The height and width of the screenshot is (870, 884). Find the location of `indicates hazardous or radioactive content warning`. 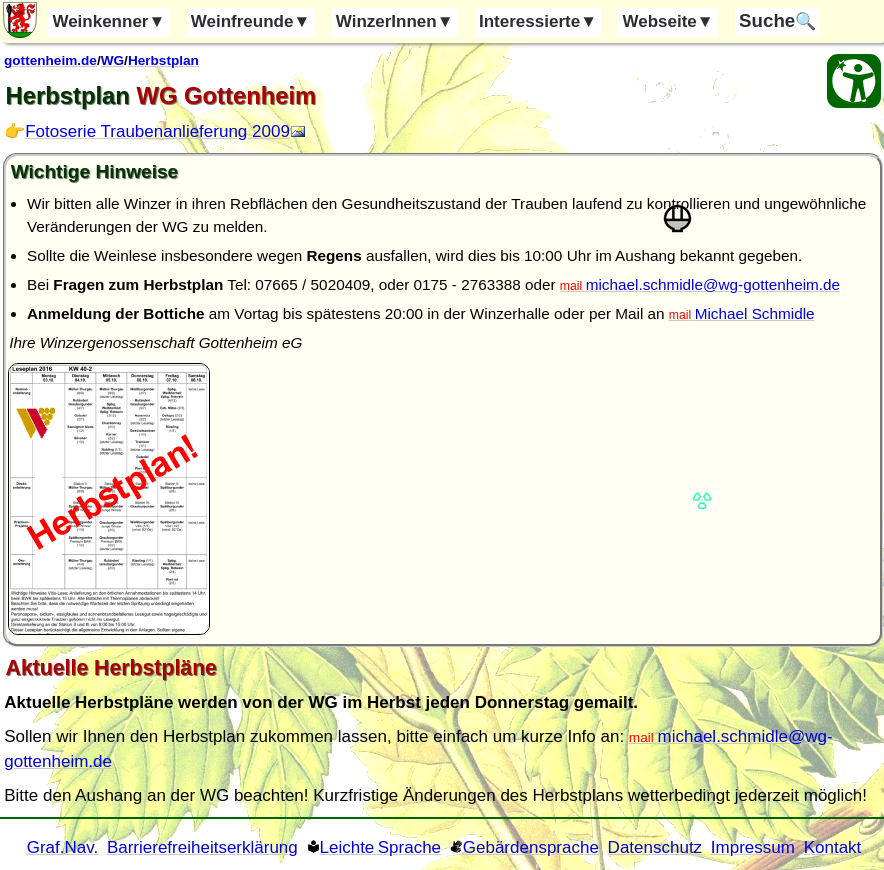

indicates hazardous or radioactive content warning is located at coordinates (702, 500).